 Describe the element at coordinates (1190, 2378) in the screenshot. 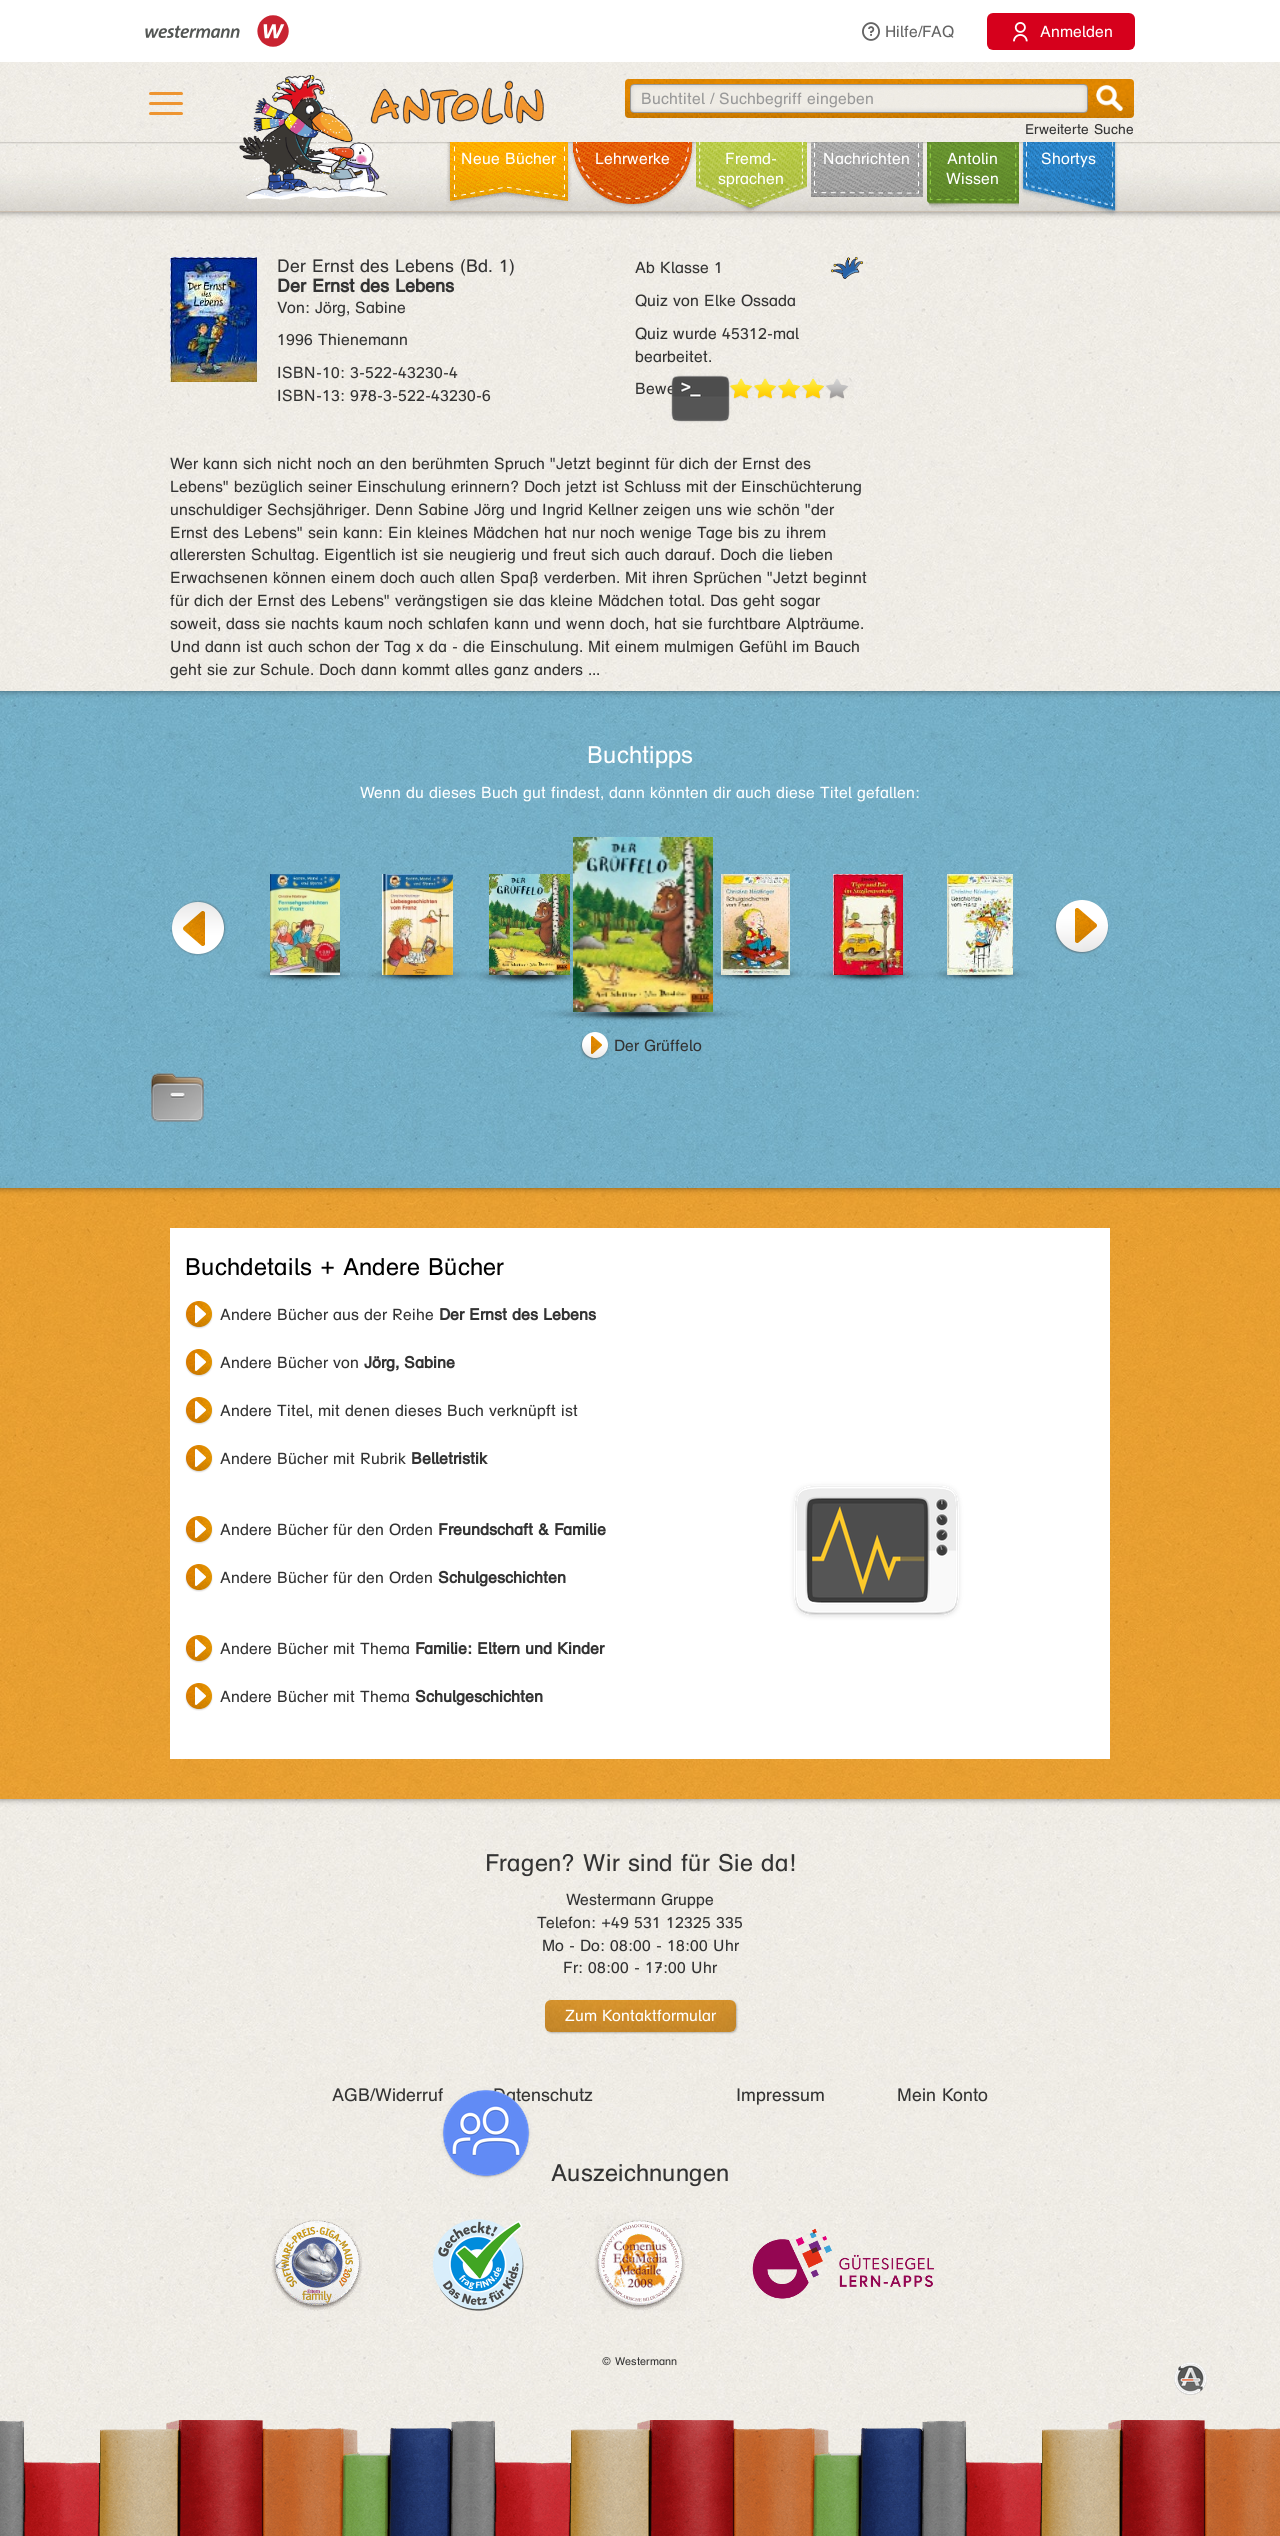

I see `check for available software updates` at that location.